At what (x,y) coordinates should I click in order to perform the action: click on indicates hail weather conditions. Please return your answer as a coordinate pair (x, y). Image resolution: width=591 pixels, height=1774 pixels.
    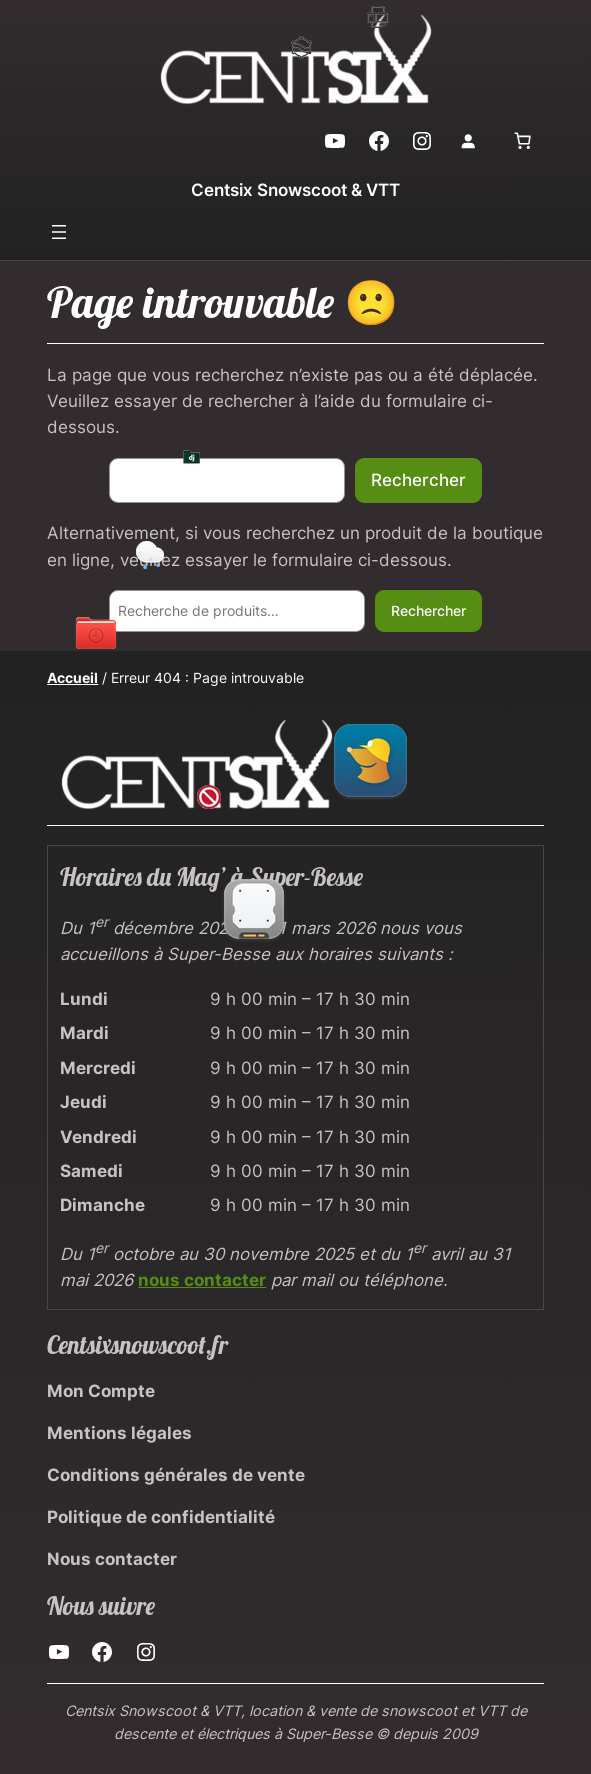
    Looking at the image, I should click on (150, 555).